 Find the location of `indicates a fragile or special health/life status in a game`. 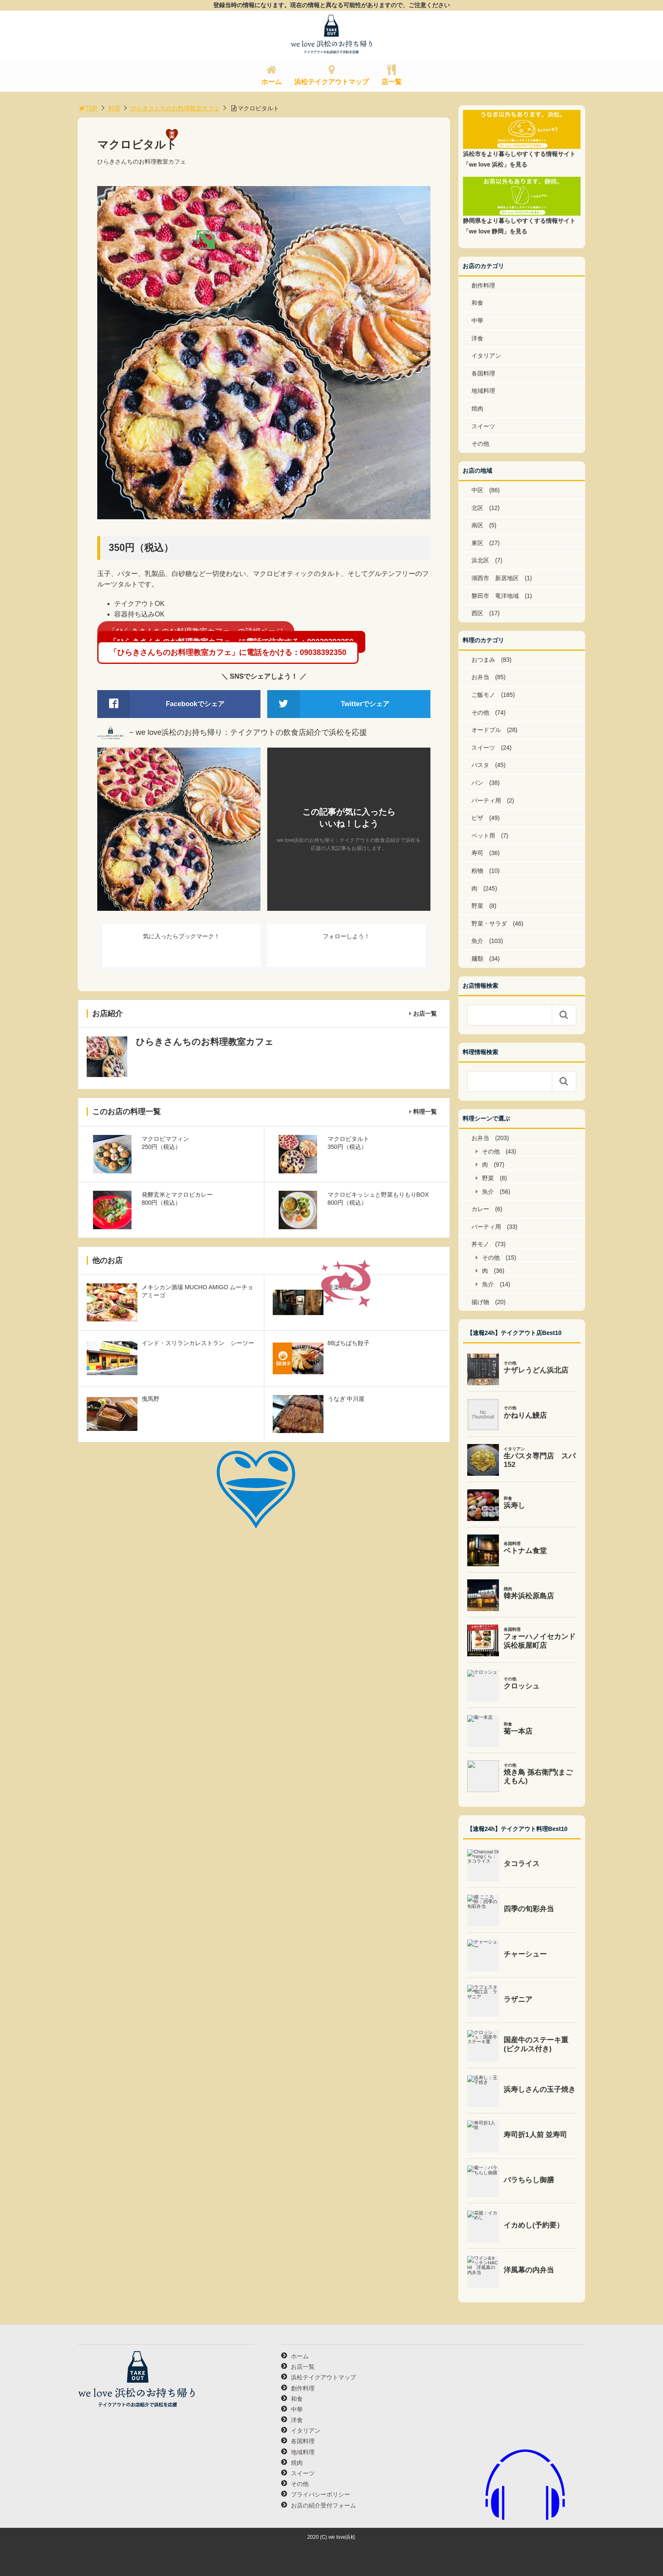

indicates a fragile or special health/life status in a game is located at coordinates (255, 1489).